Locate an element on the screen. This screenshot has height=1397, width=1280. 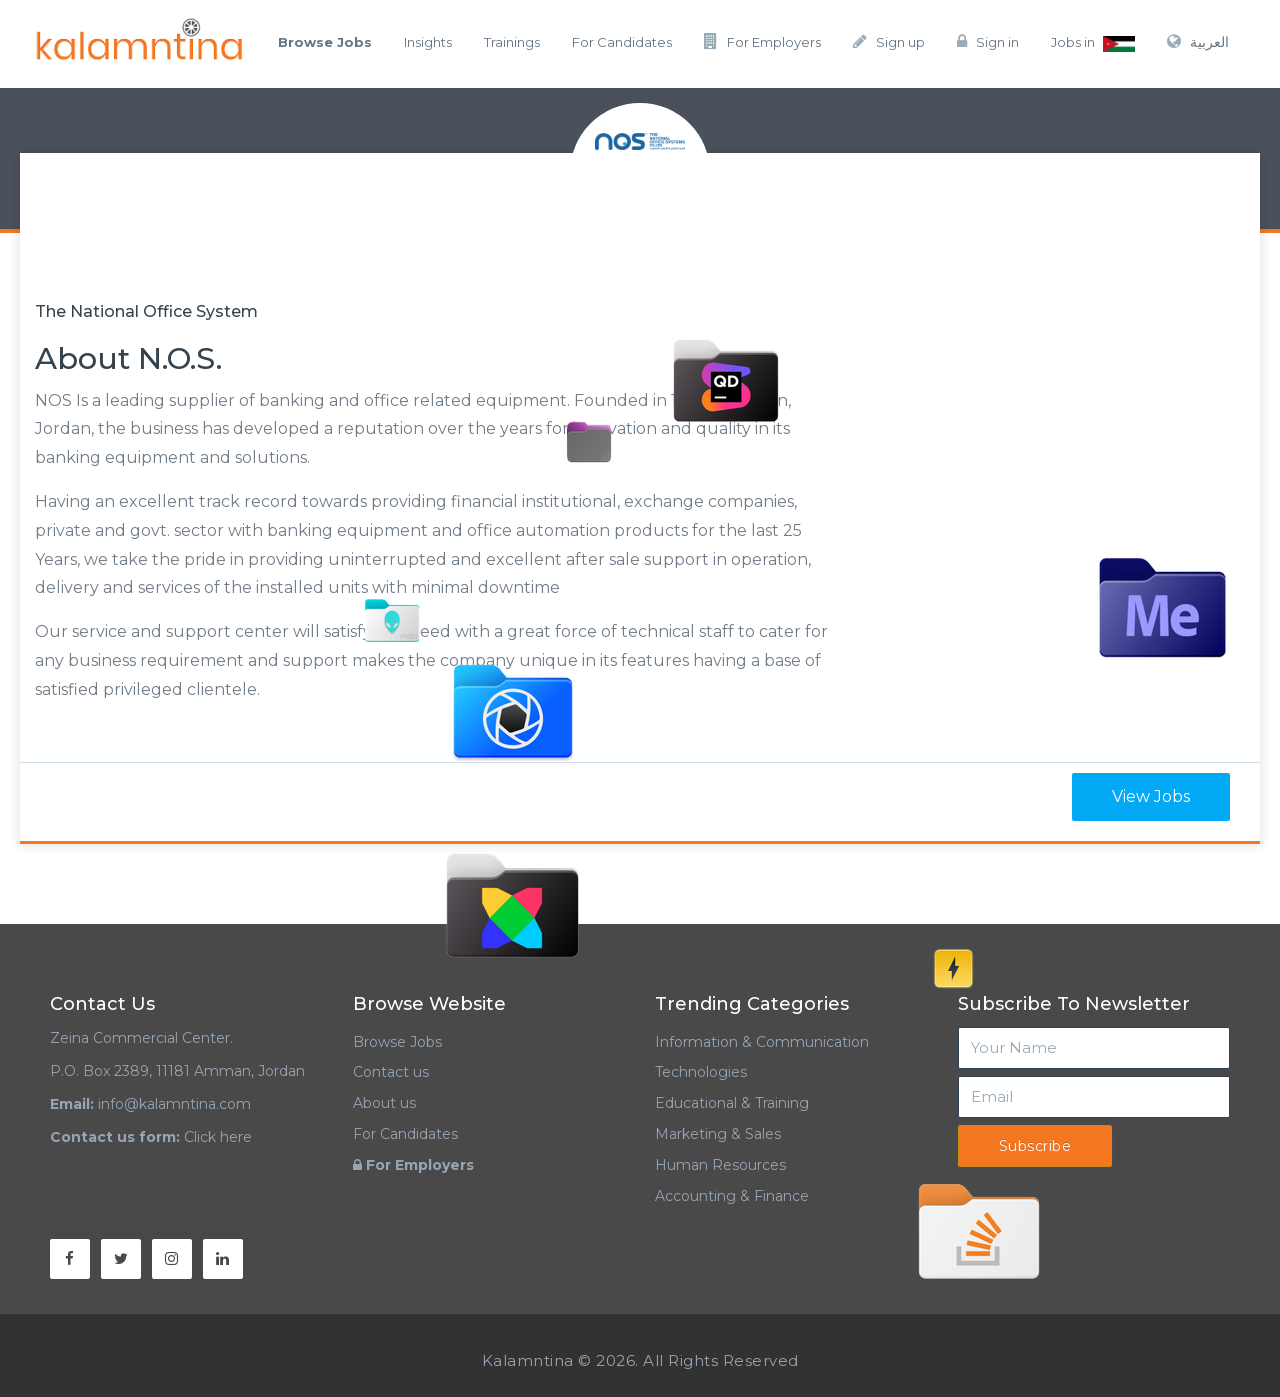
open keyshot project files folder is located at coordinates (512, 714).